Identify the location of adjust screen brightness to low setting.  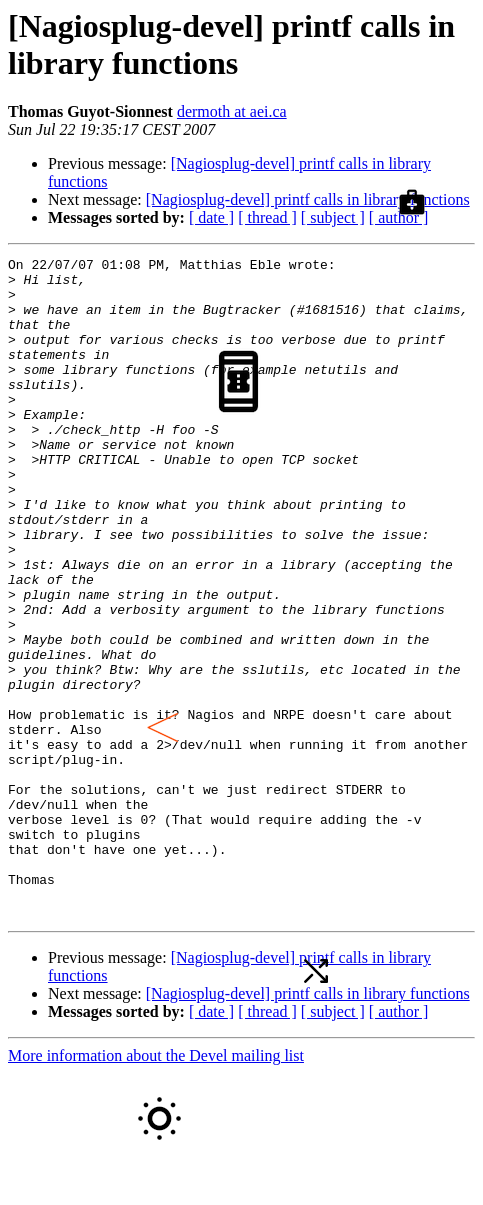
(159, 1118).